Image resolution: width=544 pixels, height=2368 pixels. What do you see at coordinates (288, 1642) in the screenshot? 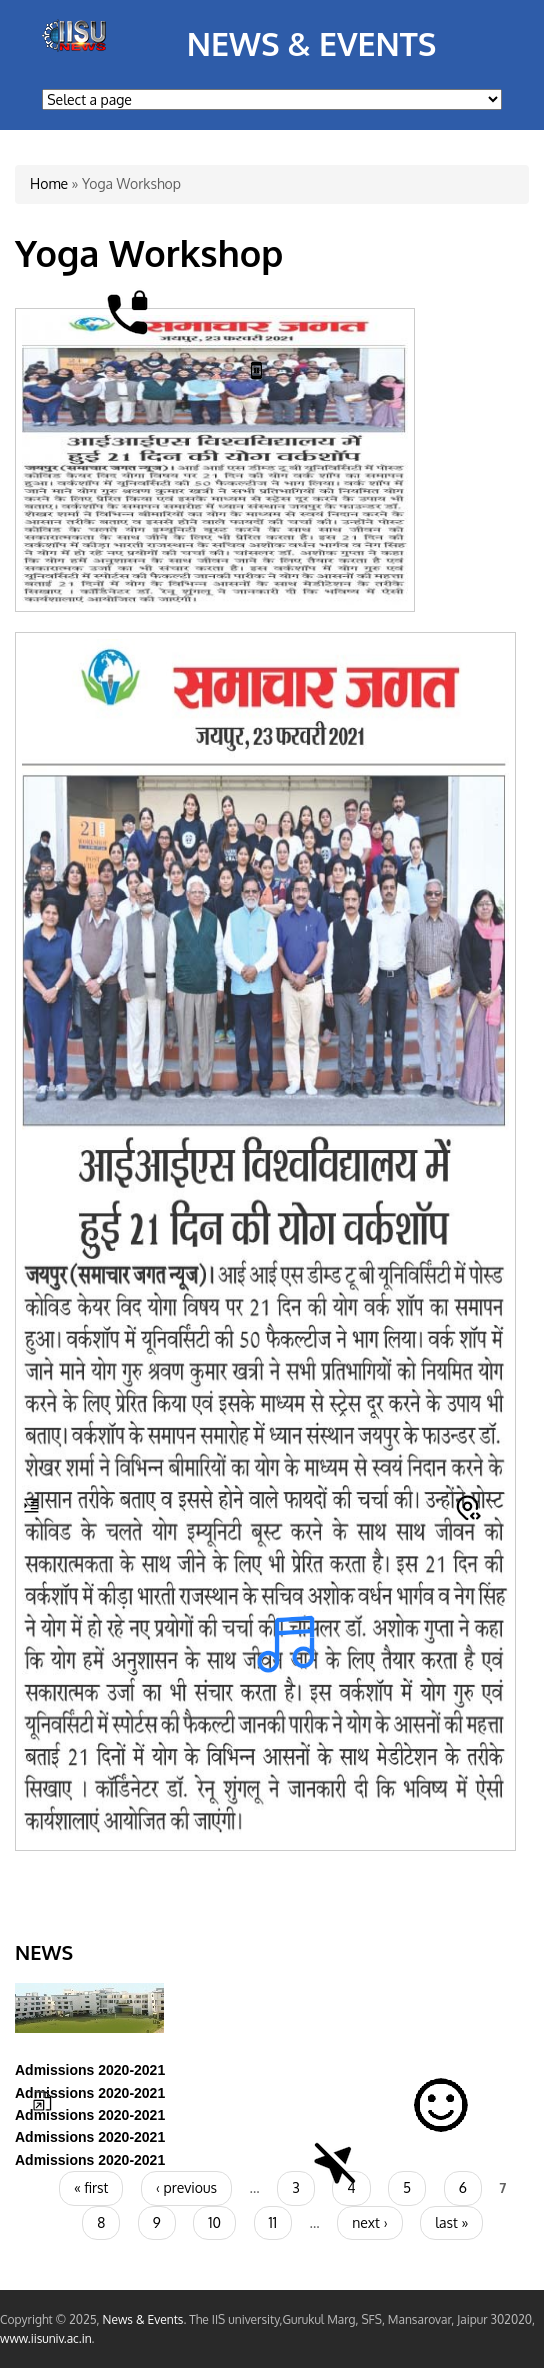
I see `access music files or audio content` at bounding box center [288, 1642].